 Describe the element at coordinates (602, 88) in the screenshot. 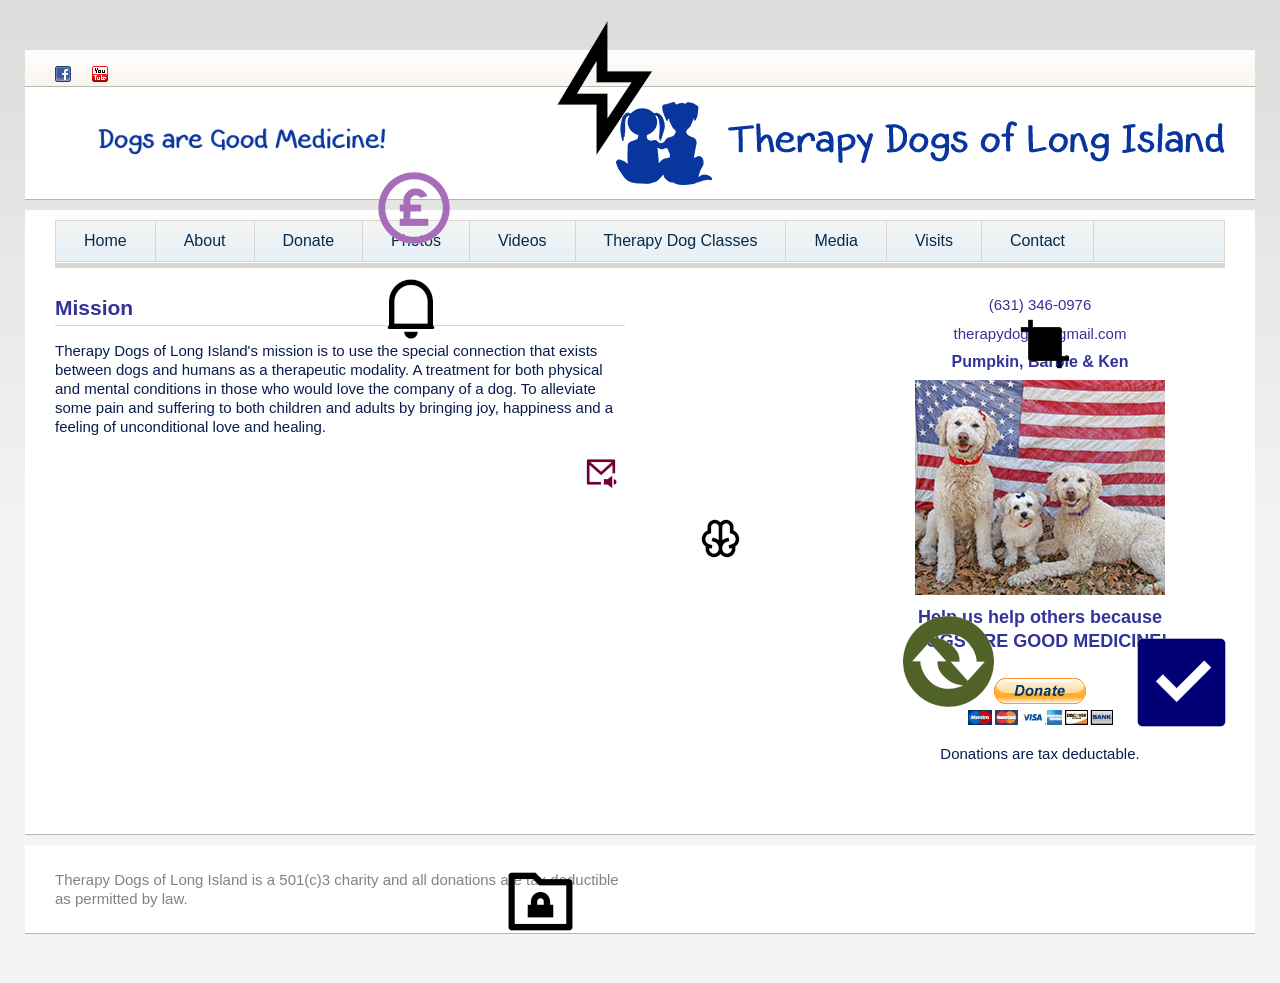

I see `turn on device flashlight` at that location.